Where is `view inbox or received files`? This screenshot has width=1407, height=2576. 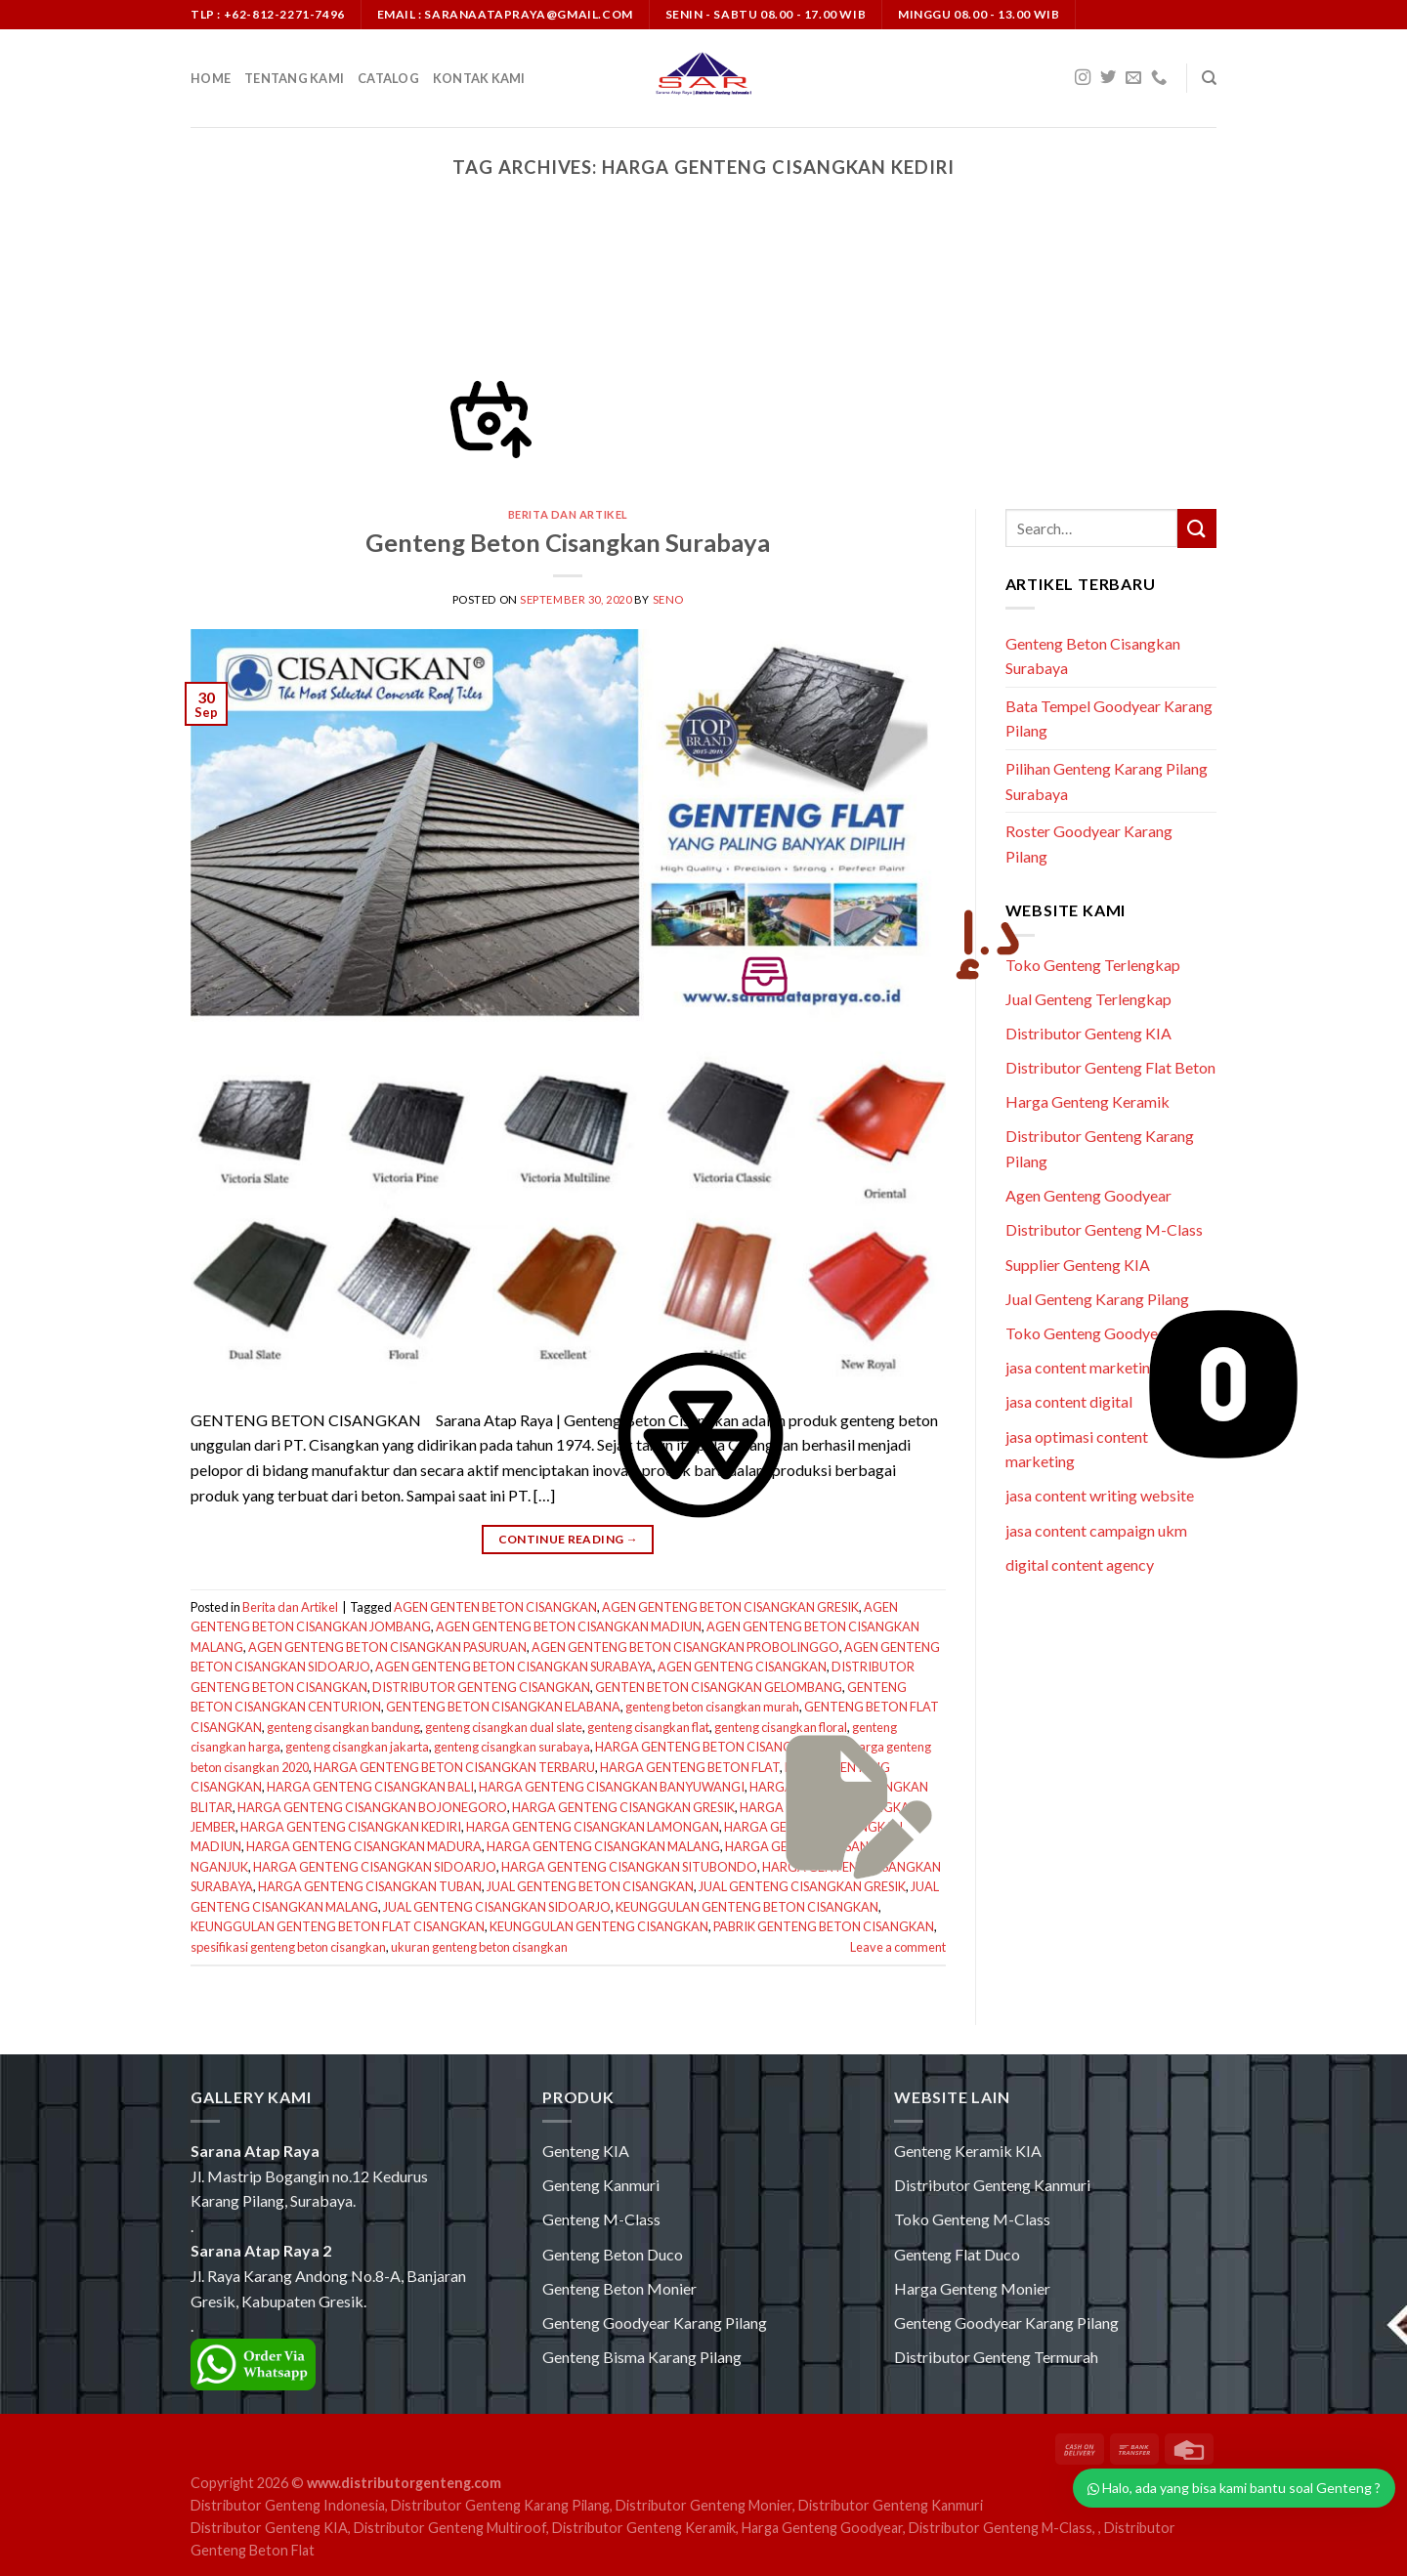
view inbox or received files is located at coordinates (764, 976).